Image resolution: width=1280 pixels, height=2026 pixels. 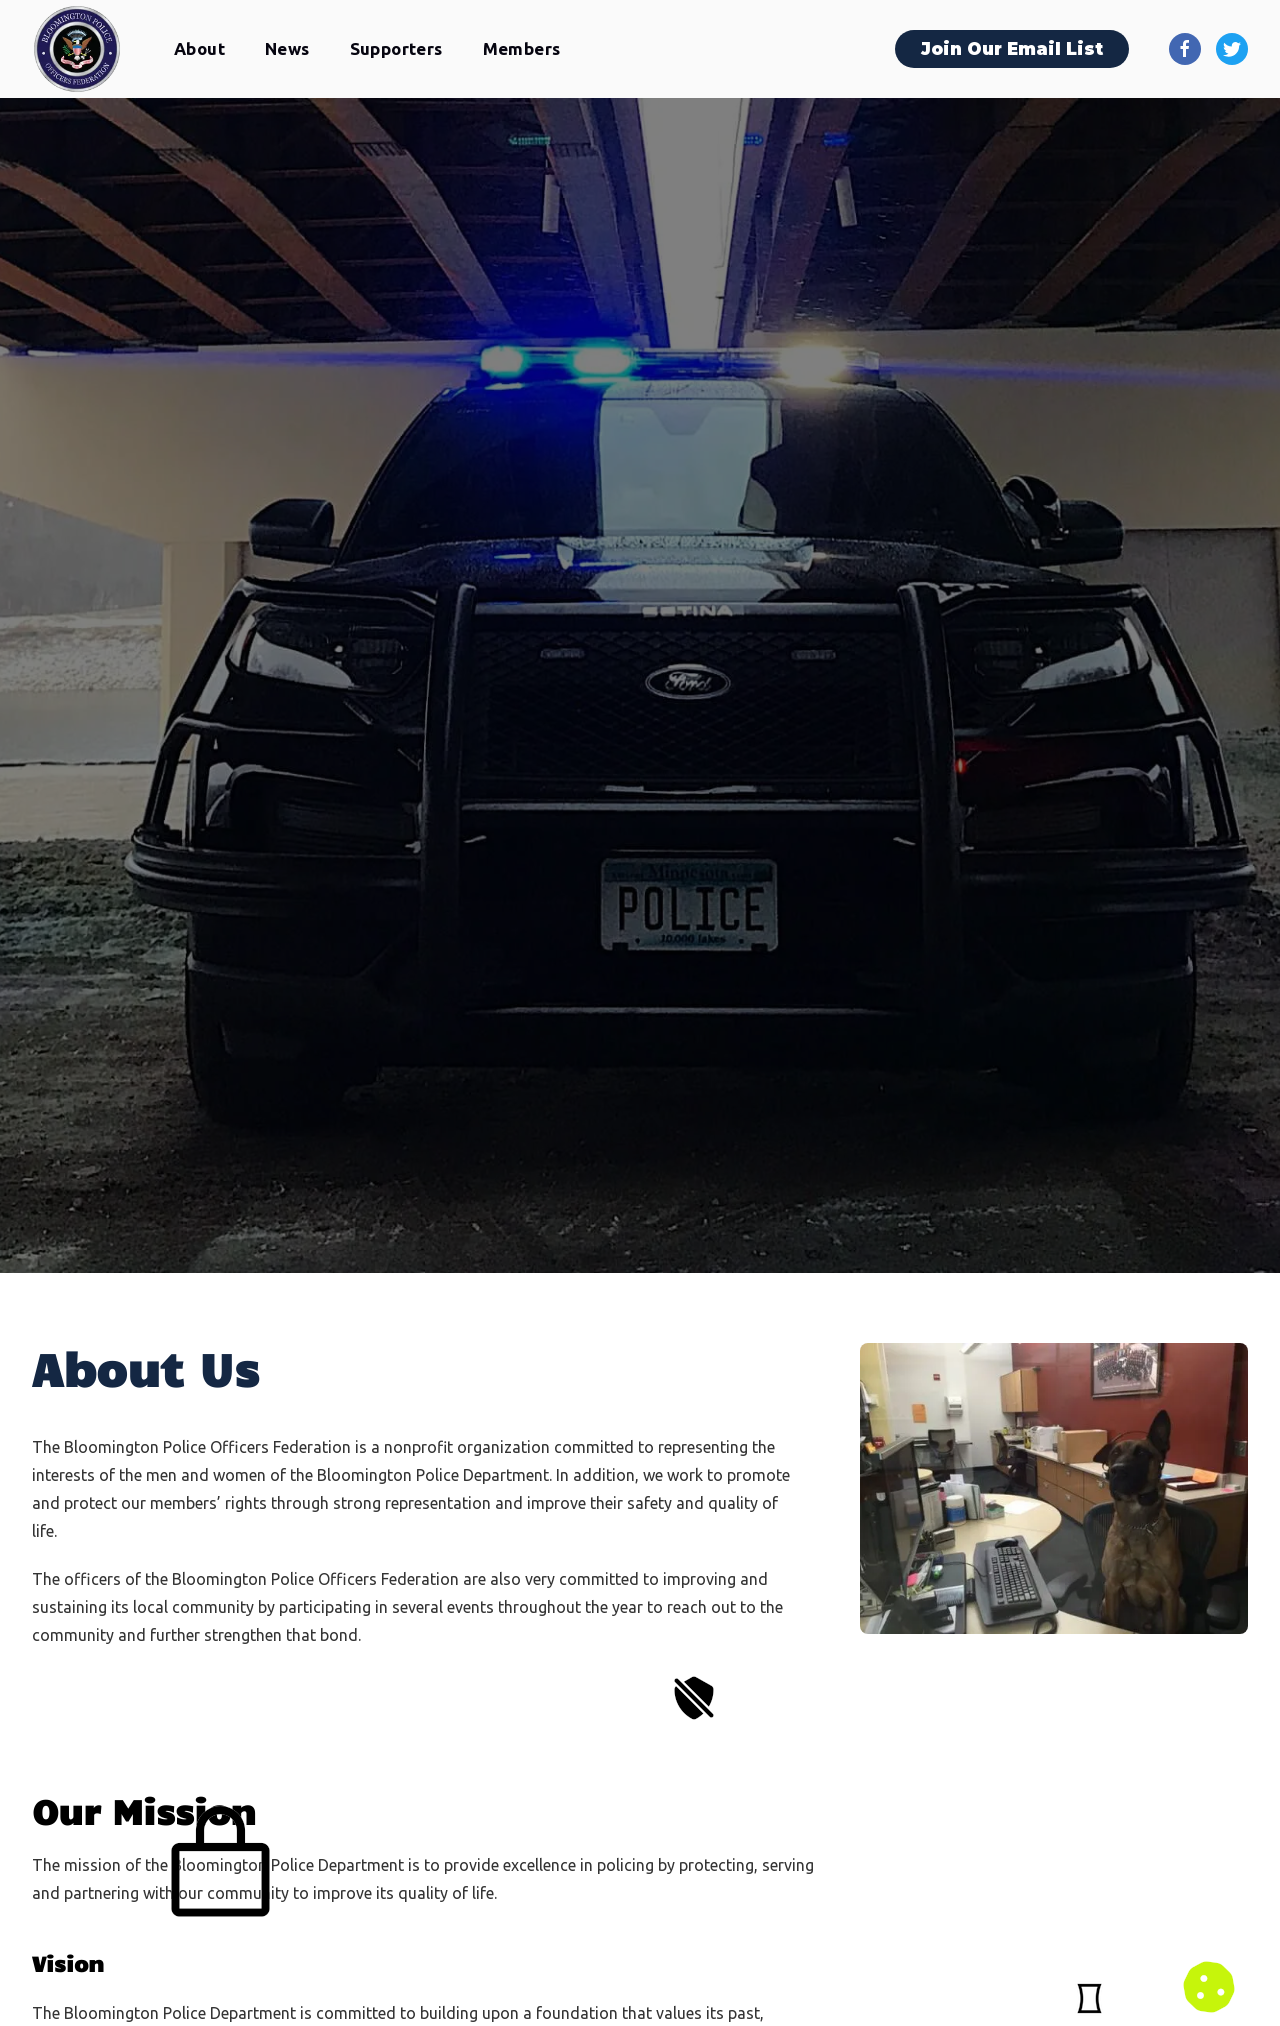 What do you see at coordinates (220, 1867) in the screenshot?
I see `lock or secure this item` at bounding box center [220, 1867].